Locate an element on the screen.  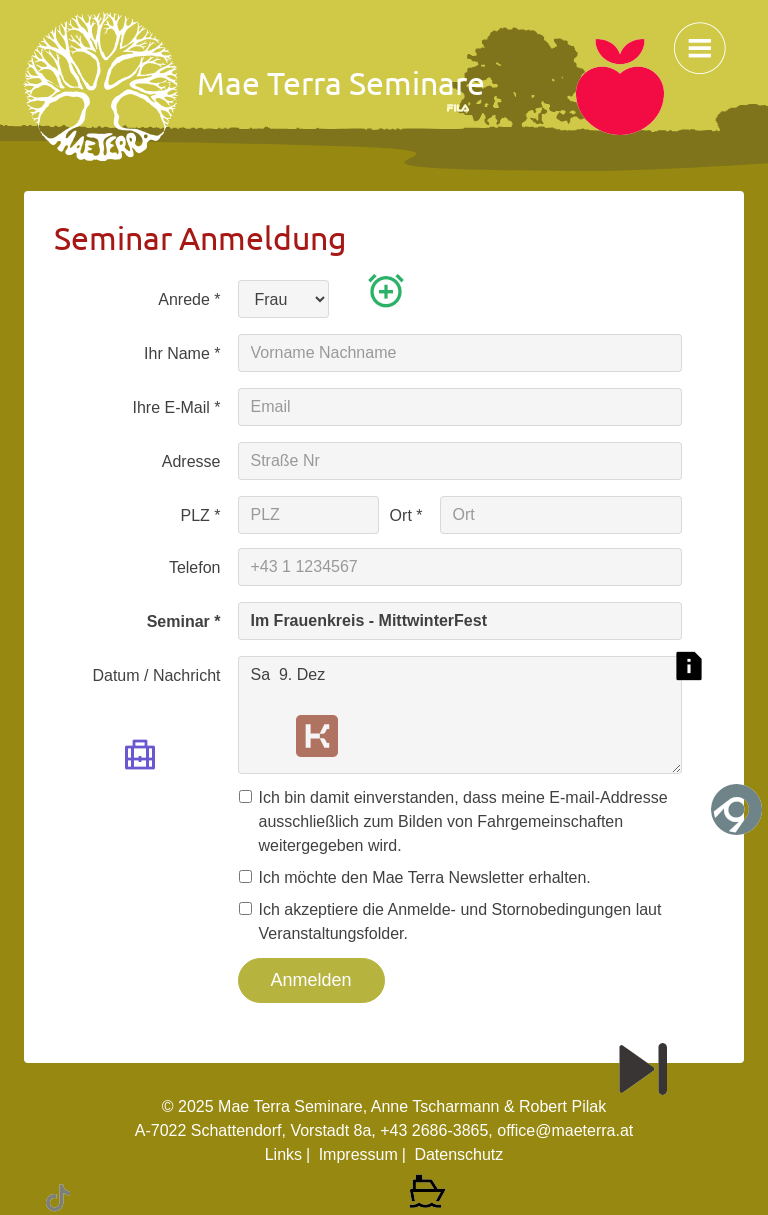
add a new alarm is located at coordinates (386, 290).